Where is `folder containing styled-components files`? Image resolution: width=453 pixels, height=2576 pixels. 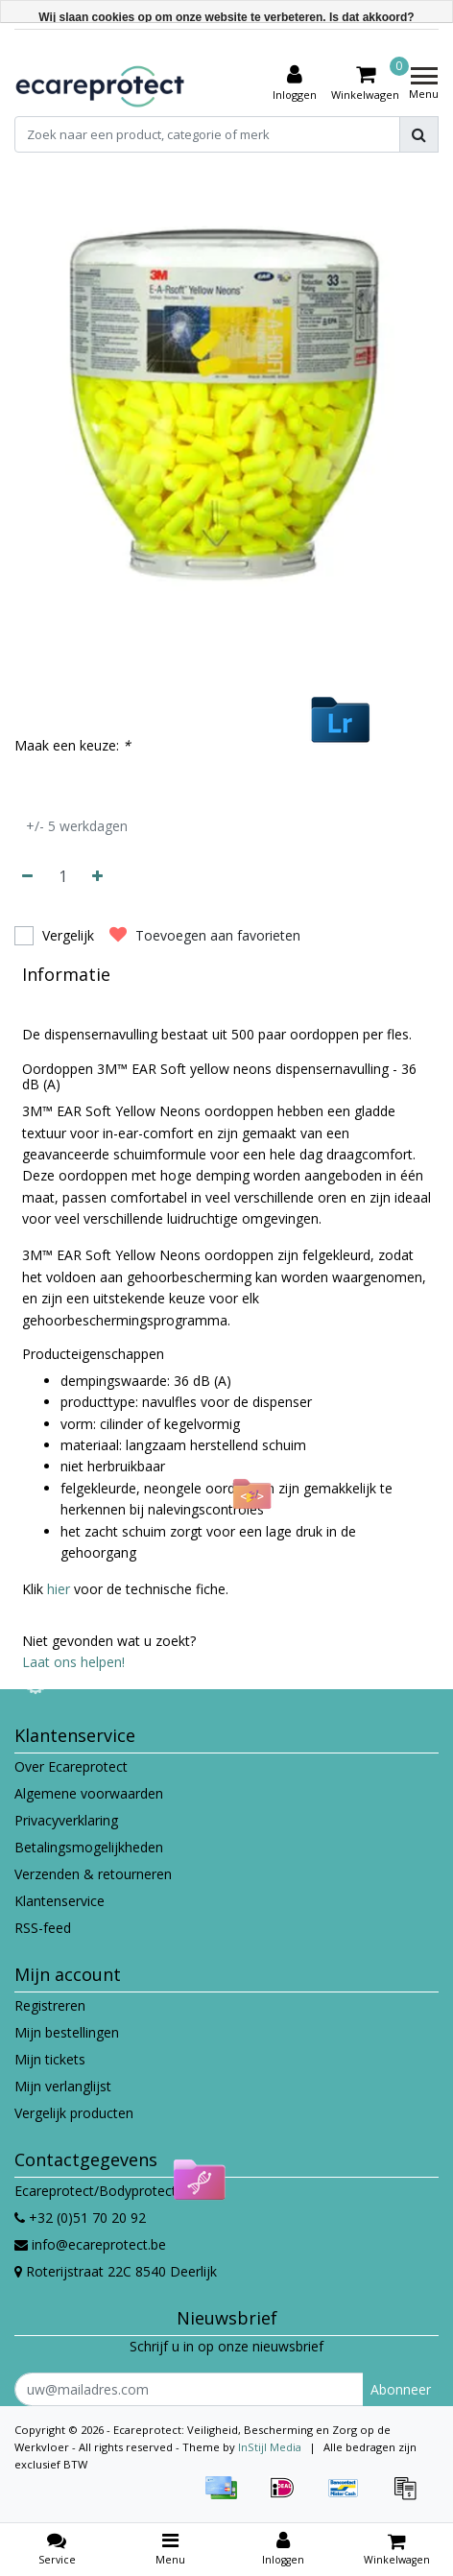
folder containing styled-components files is located at coordinates (251, 1494).